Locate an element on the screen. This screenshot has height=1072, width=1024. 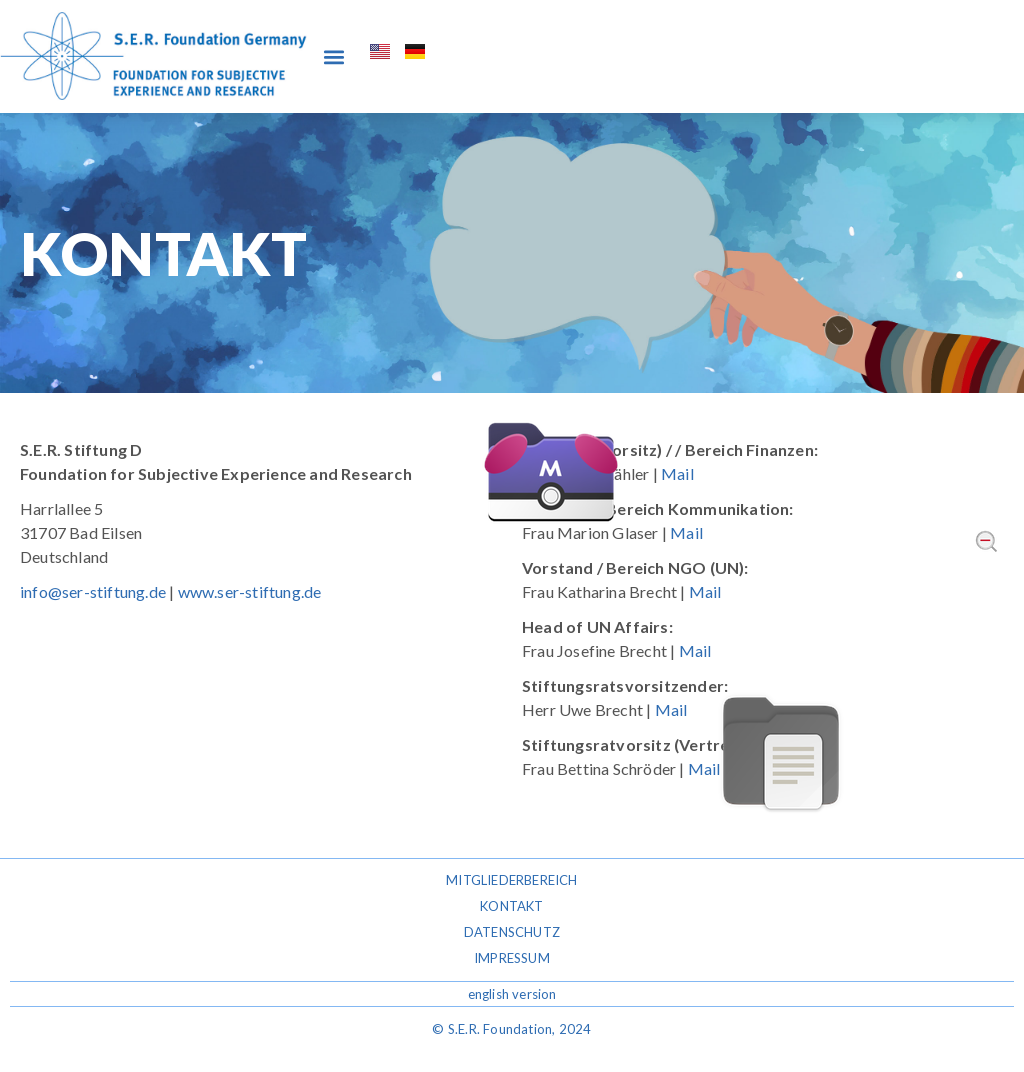
zoom out on file or document view is located at coordinates (986, 541).